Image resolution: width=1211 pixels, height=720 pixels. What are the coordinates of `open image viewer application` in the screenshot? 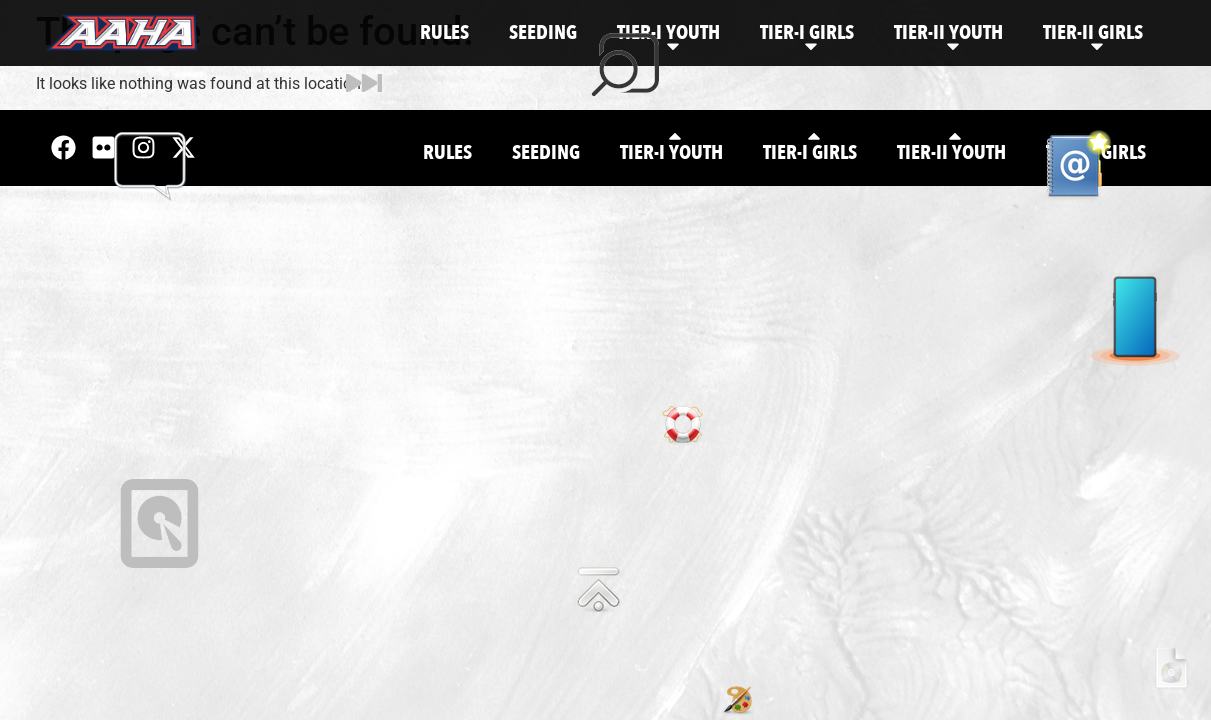 It's located at (625, 63).